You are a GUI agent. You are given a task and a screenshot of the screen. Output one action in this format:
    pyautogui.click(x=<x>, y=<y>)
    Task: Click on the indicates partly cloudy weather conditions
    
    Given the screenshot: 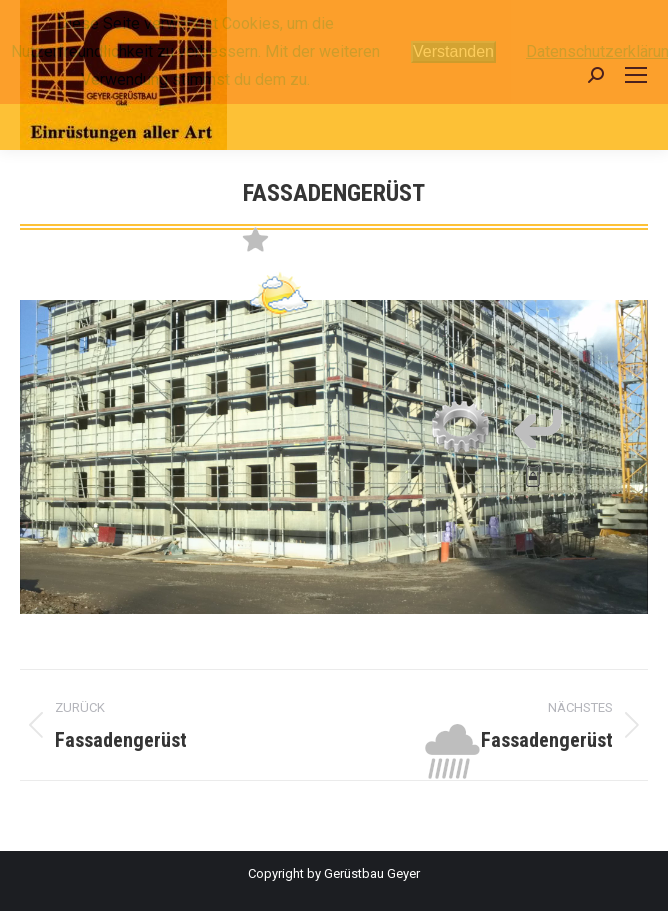 What is the action you would take?
    pyautogui.click(x=279, y=297)
    